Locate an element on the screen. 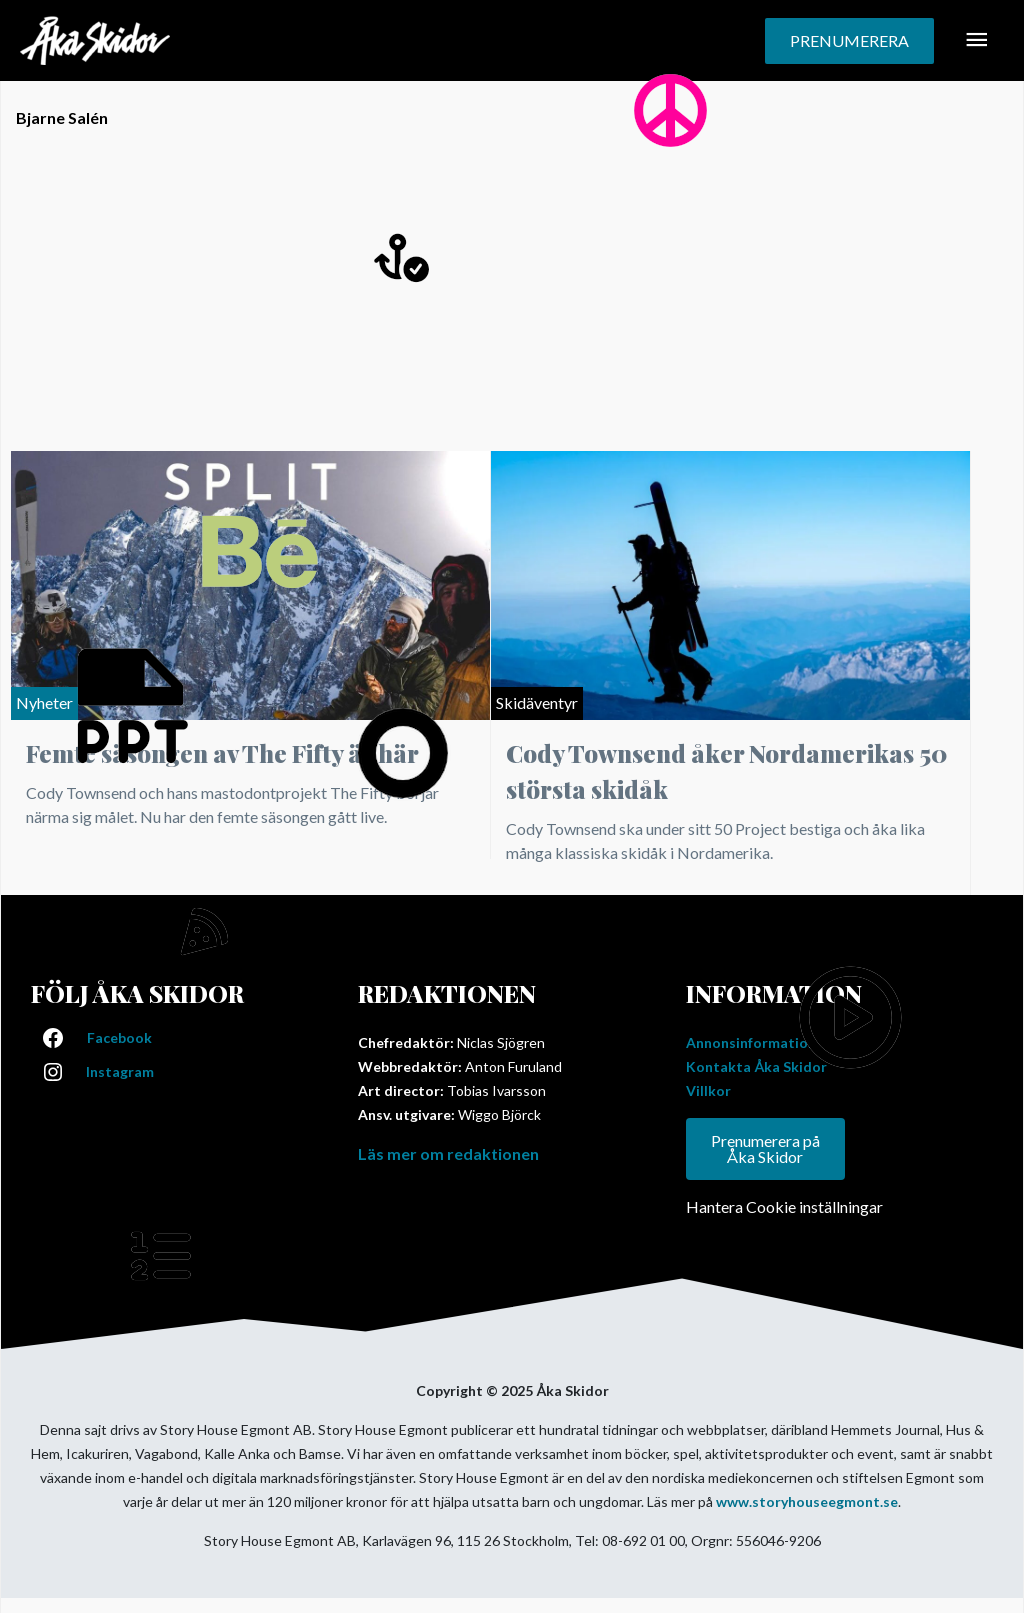 This screenshot has height=1613, width=1024. verified anchor point or location is located at coordinates (400, 256).